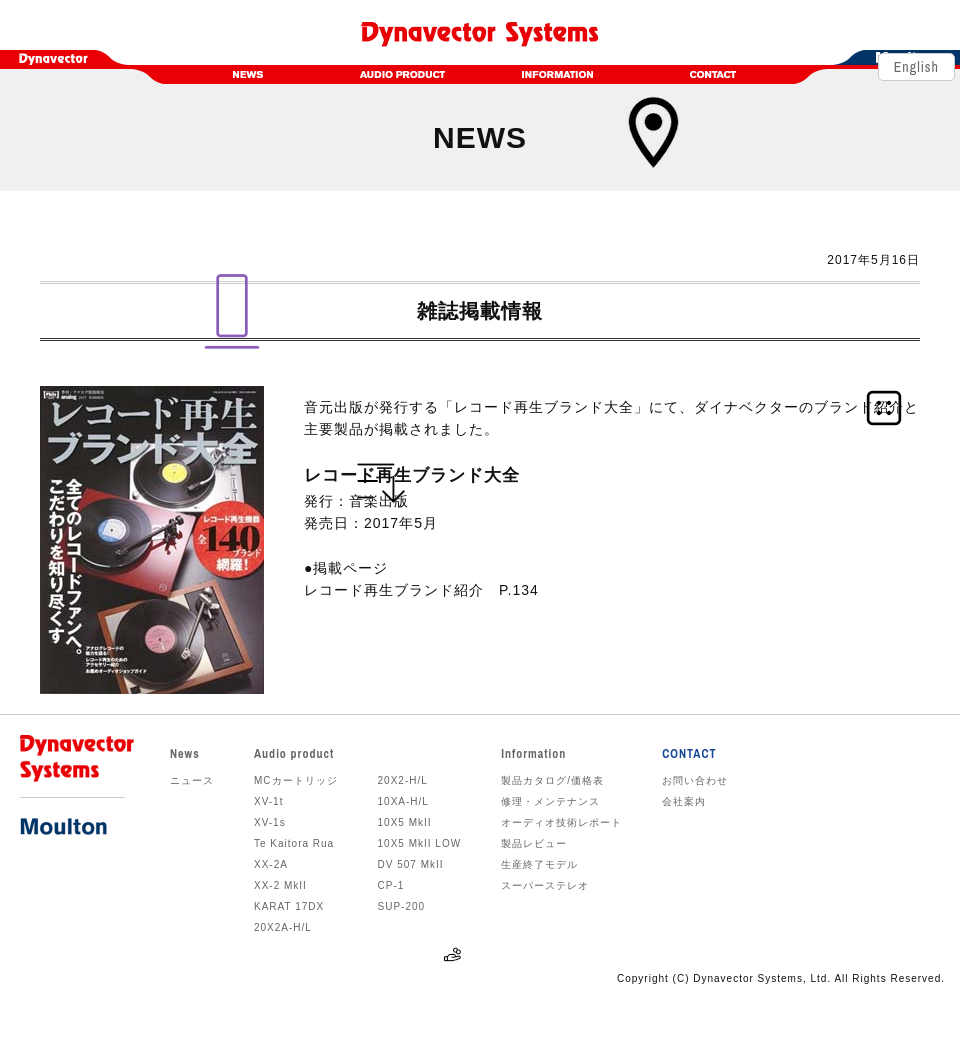  I want to click on align object to bottom edge, so click(232, 310).